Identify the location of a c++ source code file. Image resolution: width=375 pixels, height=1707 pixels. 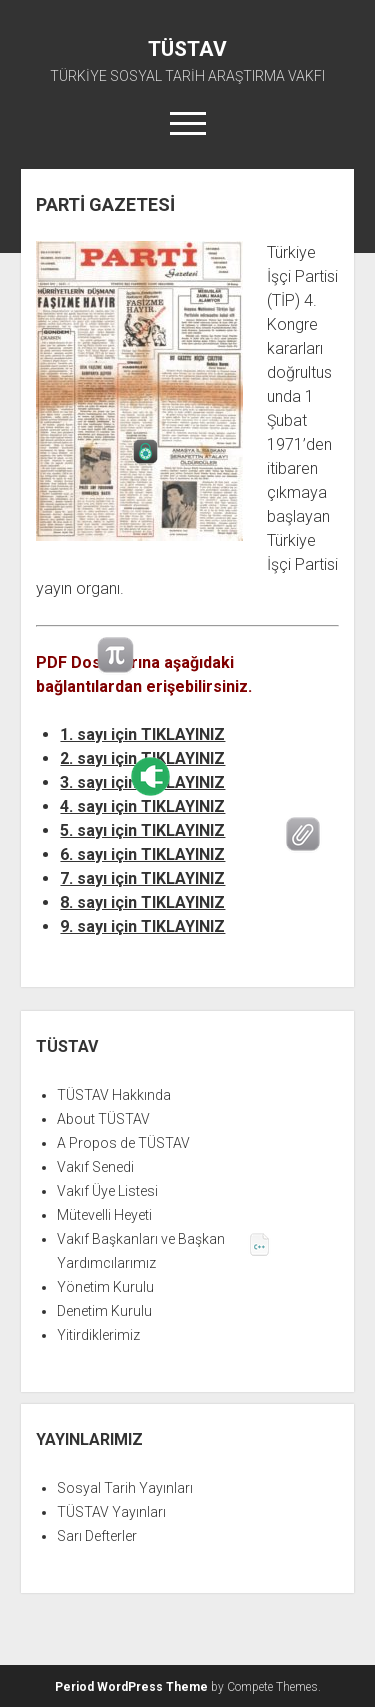
(259, 1244).